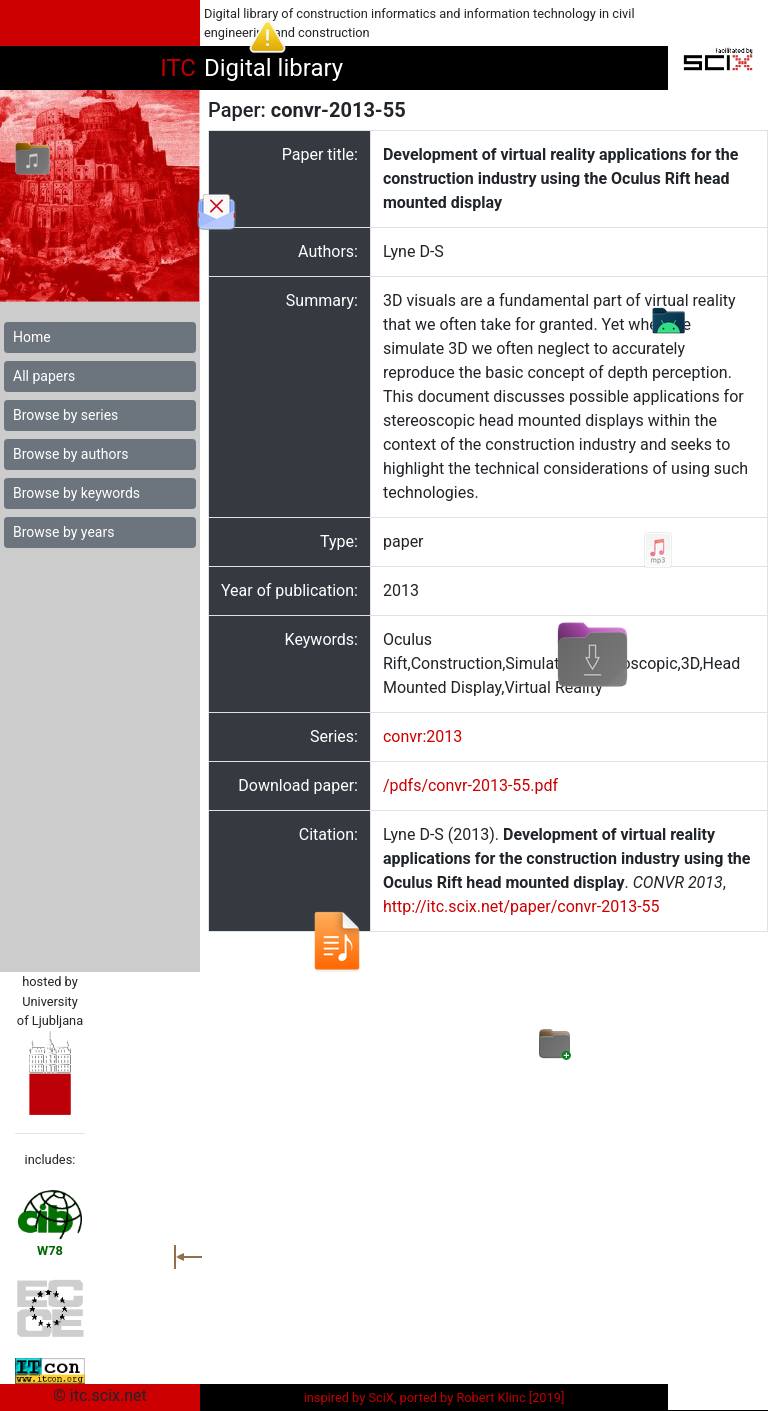 The height and width of the screenshot is (1411, 768). What do you see at coordinates (337, 942) in the screenshot?
I see `mp3 playlist file type indicator` at bounding box center [337, 942].